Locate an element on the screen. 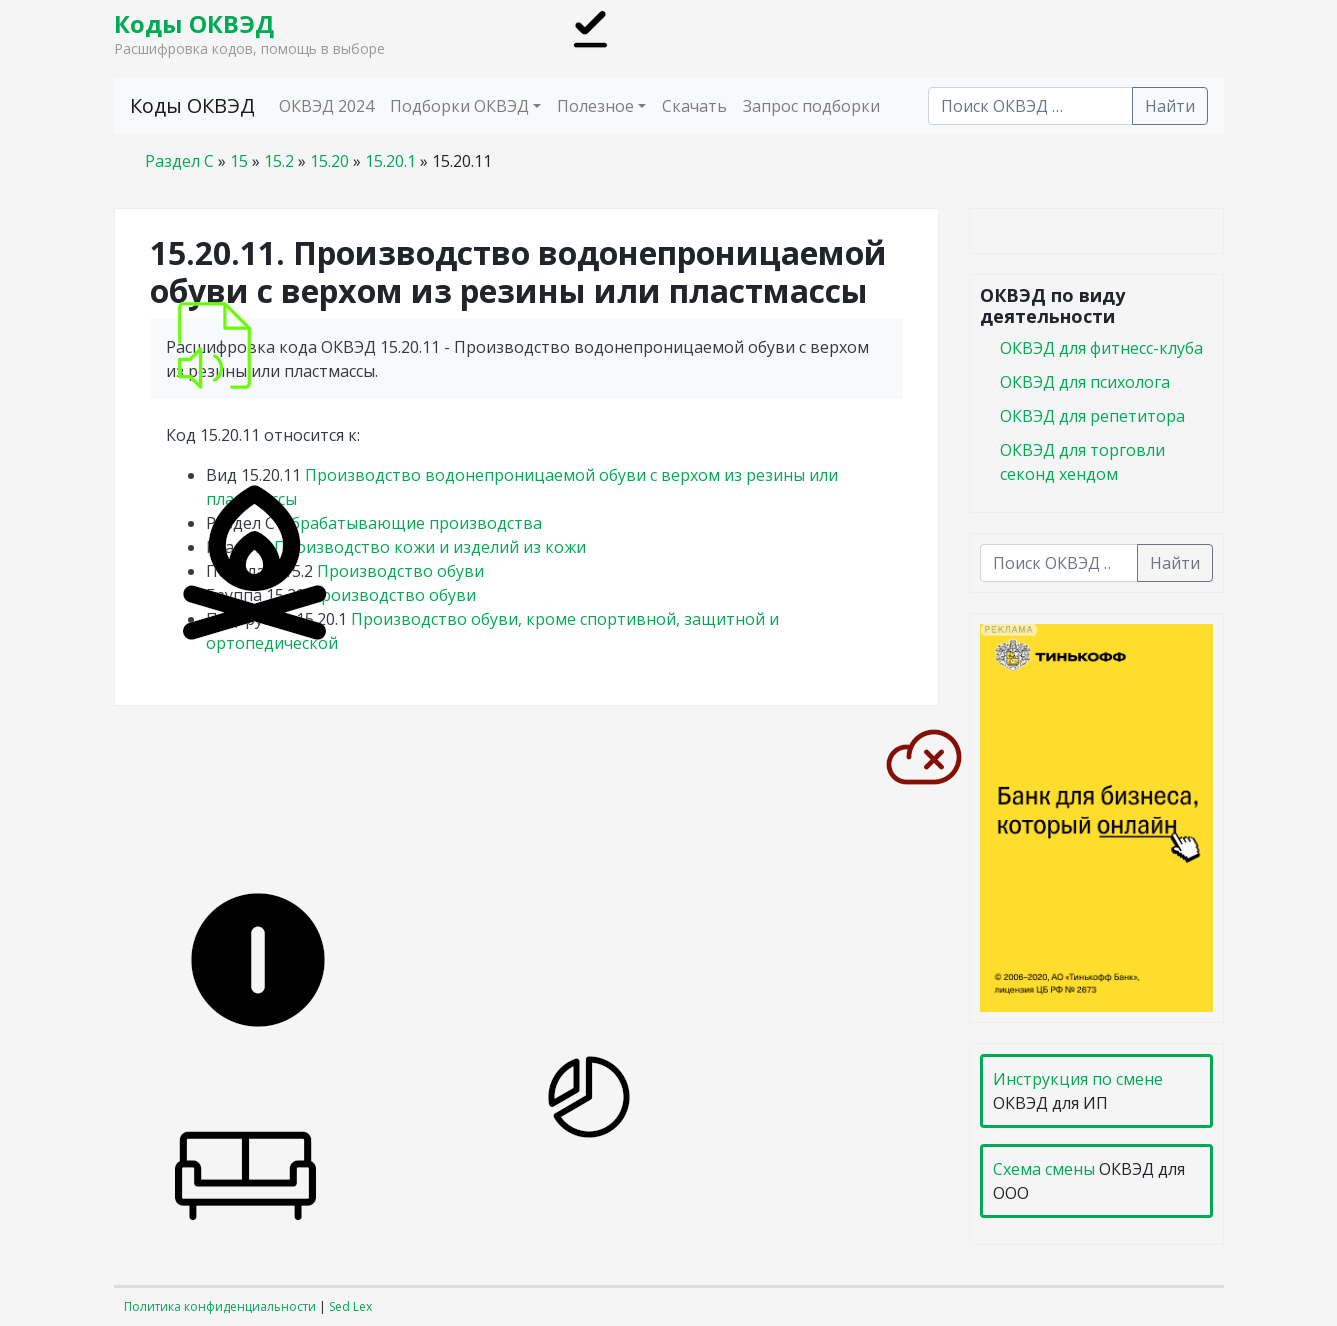 The width and height of the screenshot is (1337, 1326). open an audio file is located at coordinates (214, 345).